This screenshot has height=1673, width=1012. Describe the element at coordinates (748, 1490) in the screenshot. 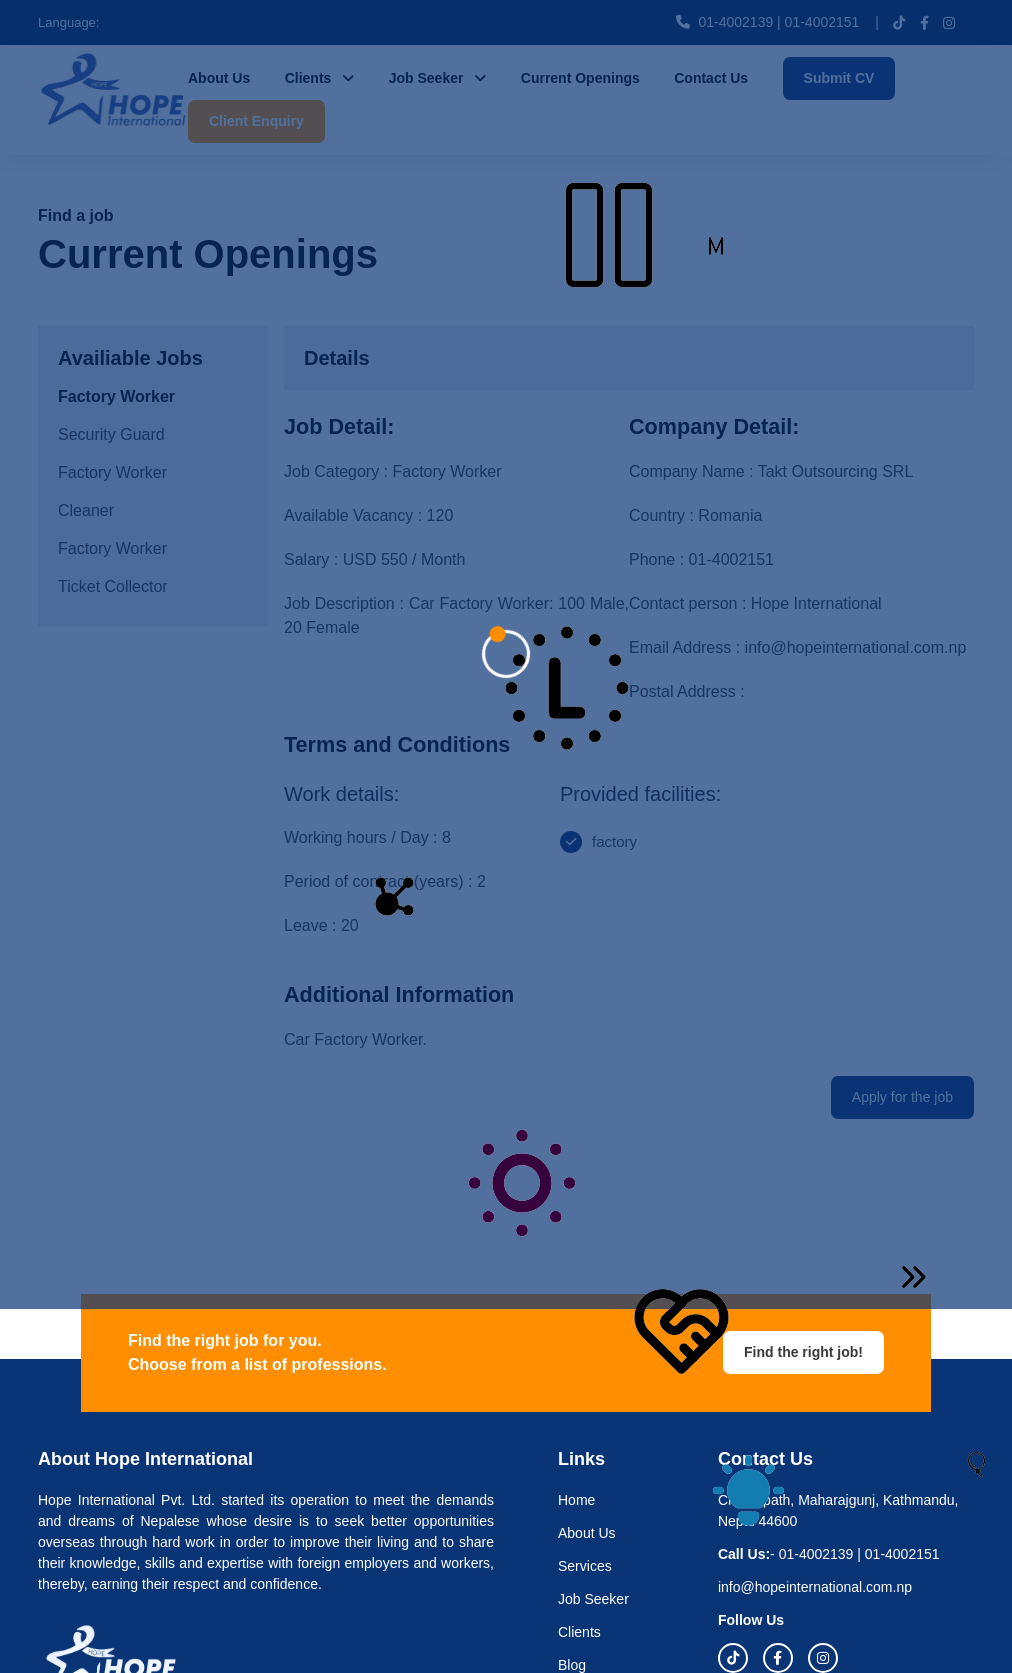

I see `view tips or helpful suggestions` at that location.